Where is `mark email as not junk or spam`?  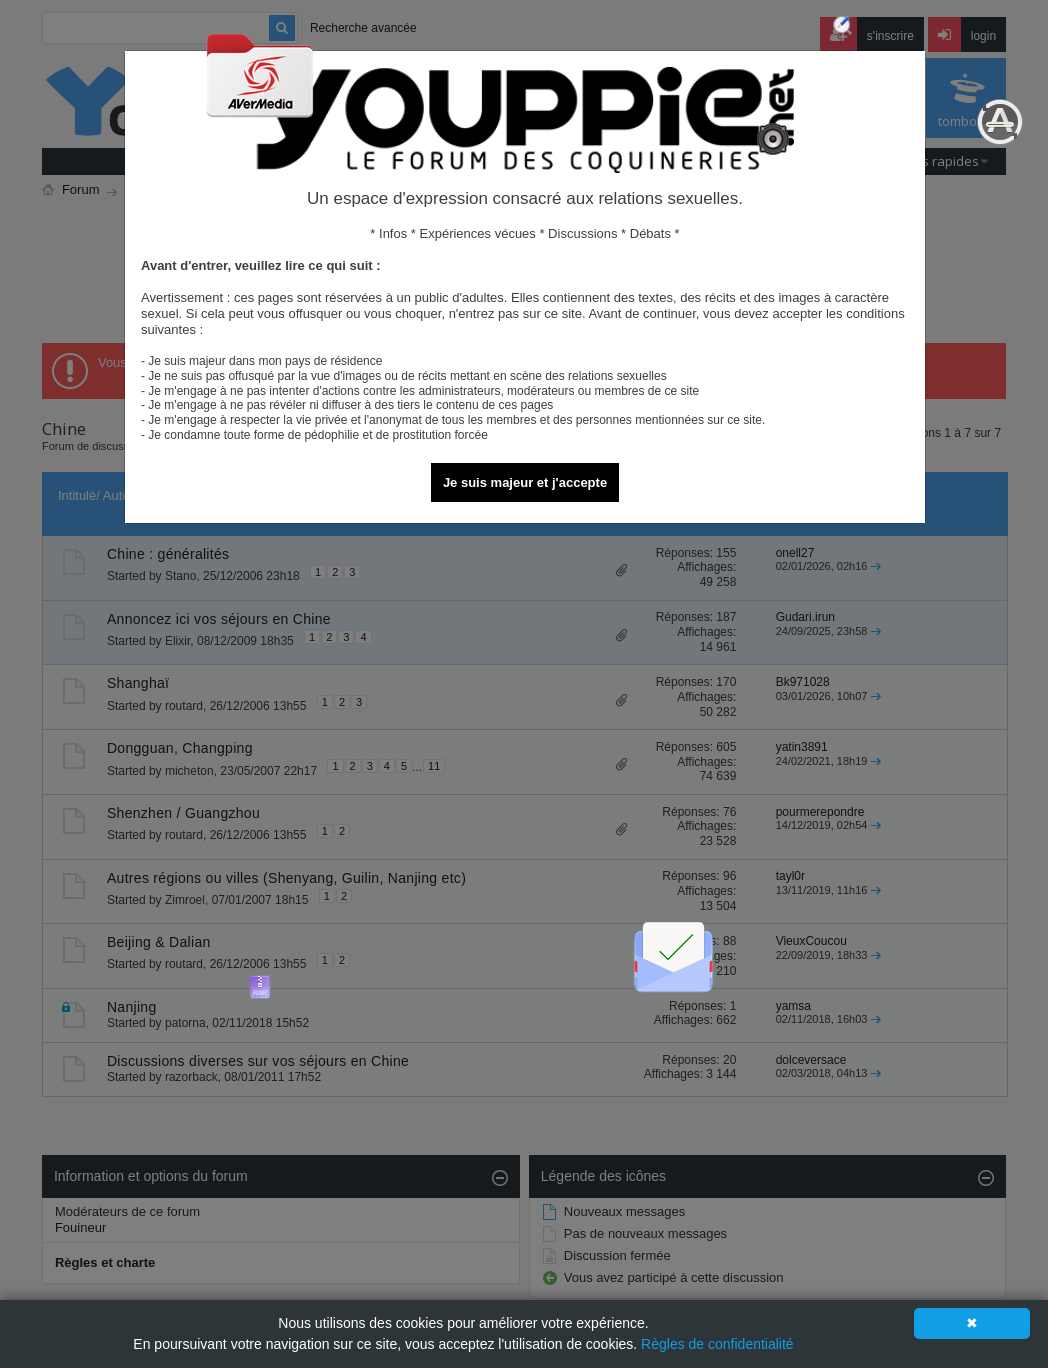 mark email as not junk or spam is located at coordinates (673, 961).